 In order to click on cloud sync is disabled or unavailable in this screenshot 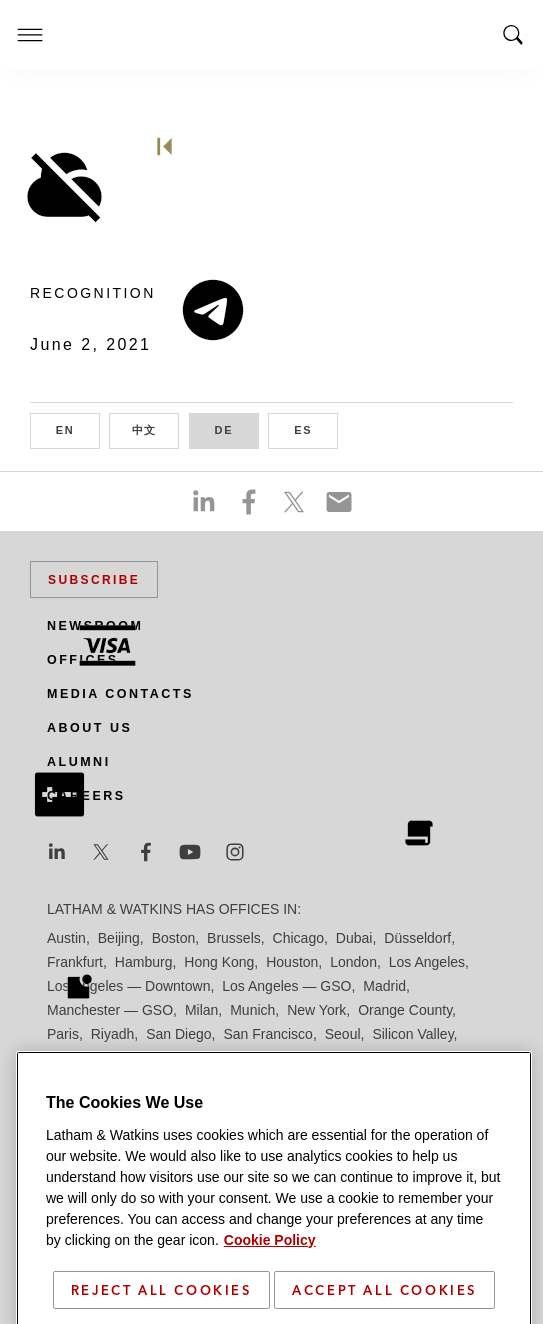, I will do `click(64, 186)`.